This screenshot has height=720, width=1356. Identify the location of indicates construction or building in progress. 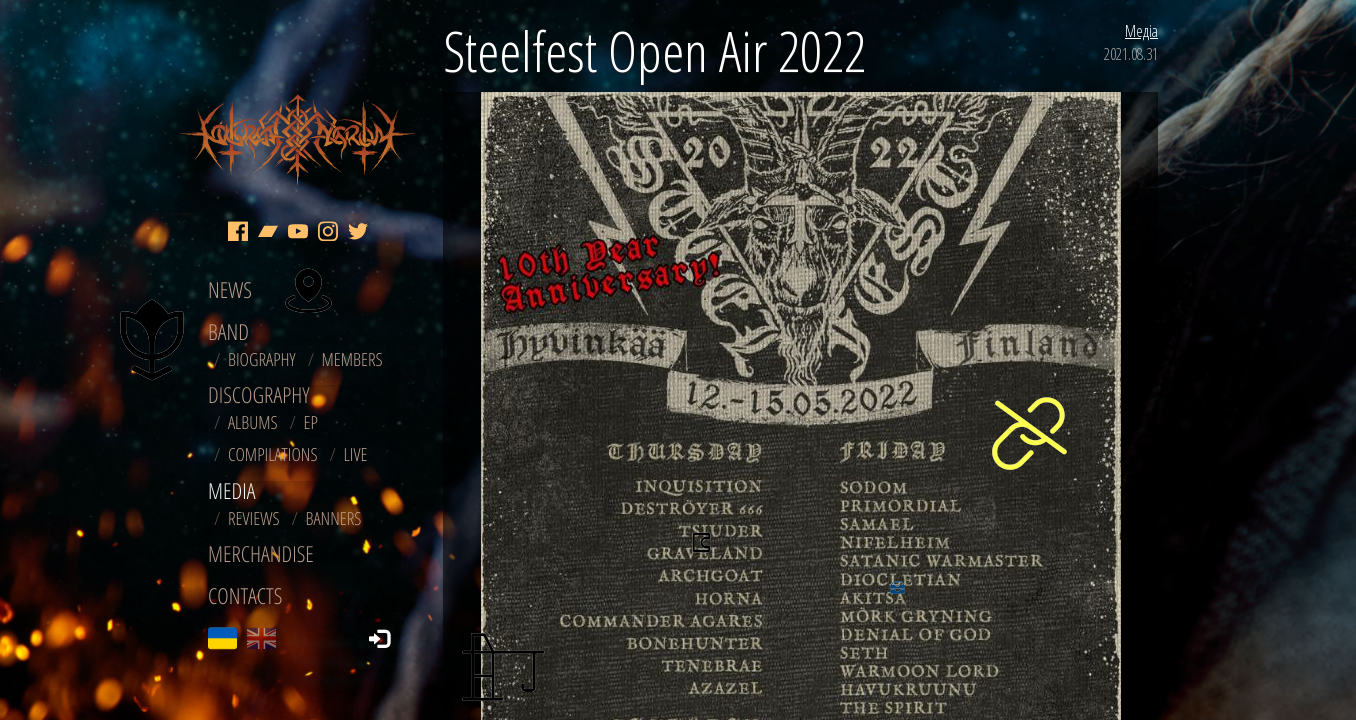
(502, 667).